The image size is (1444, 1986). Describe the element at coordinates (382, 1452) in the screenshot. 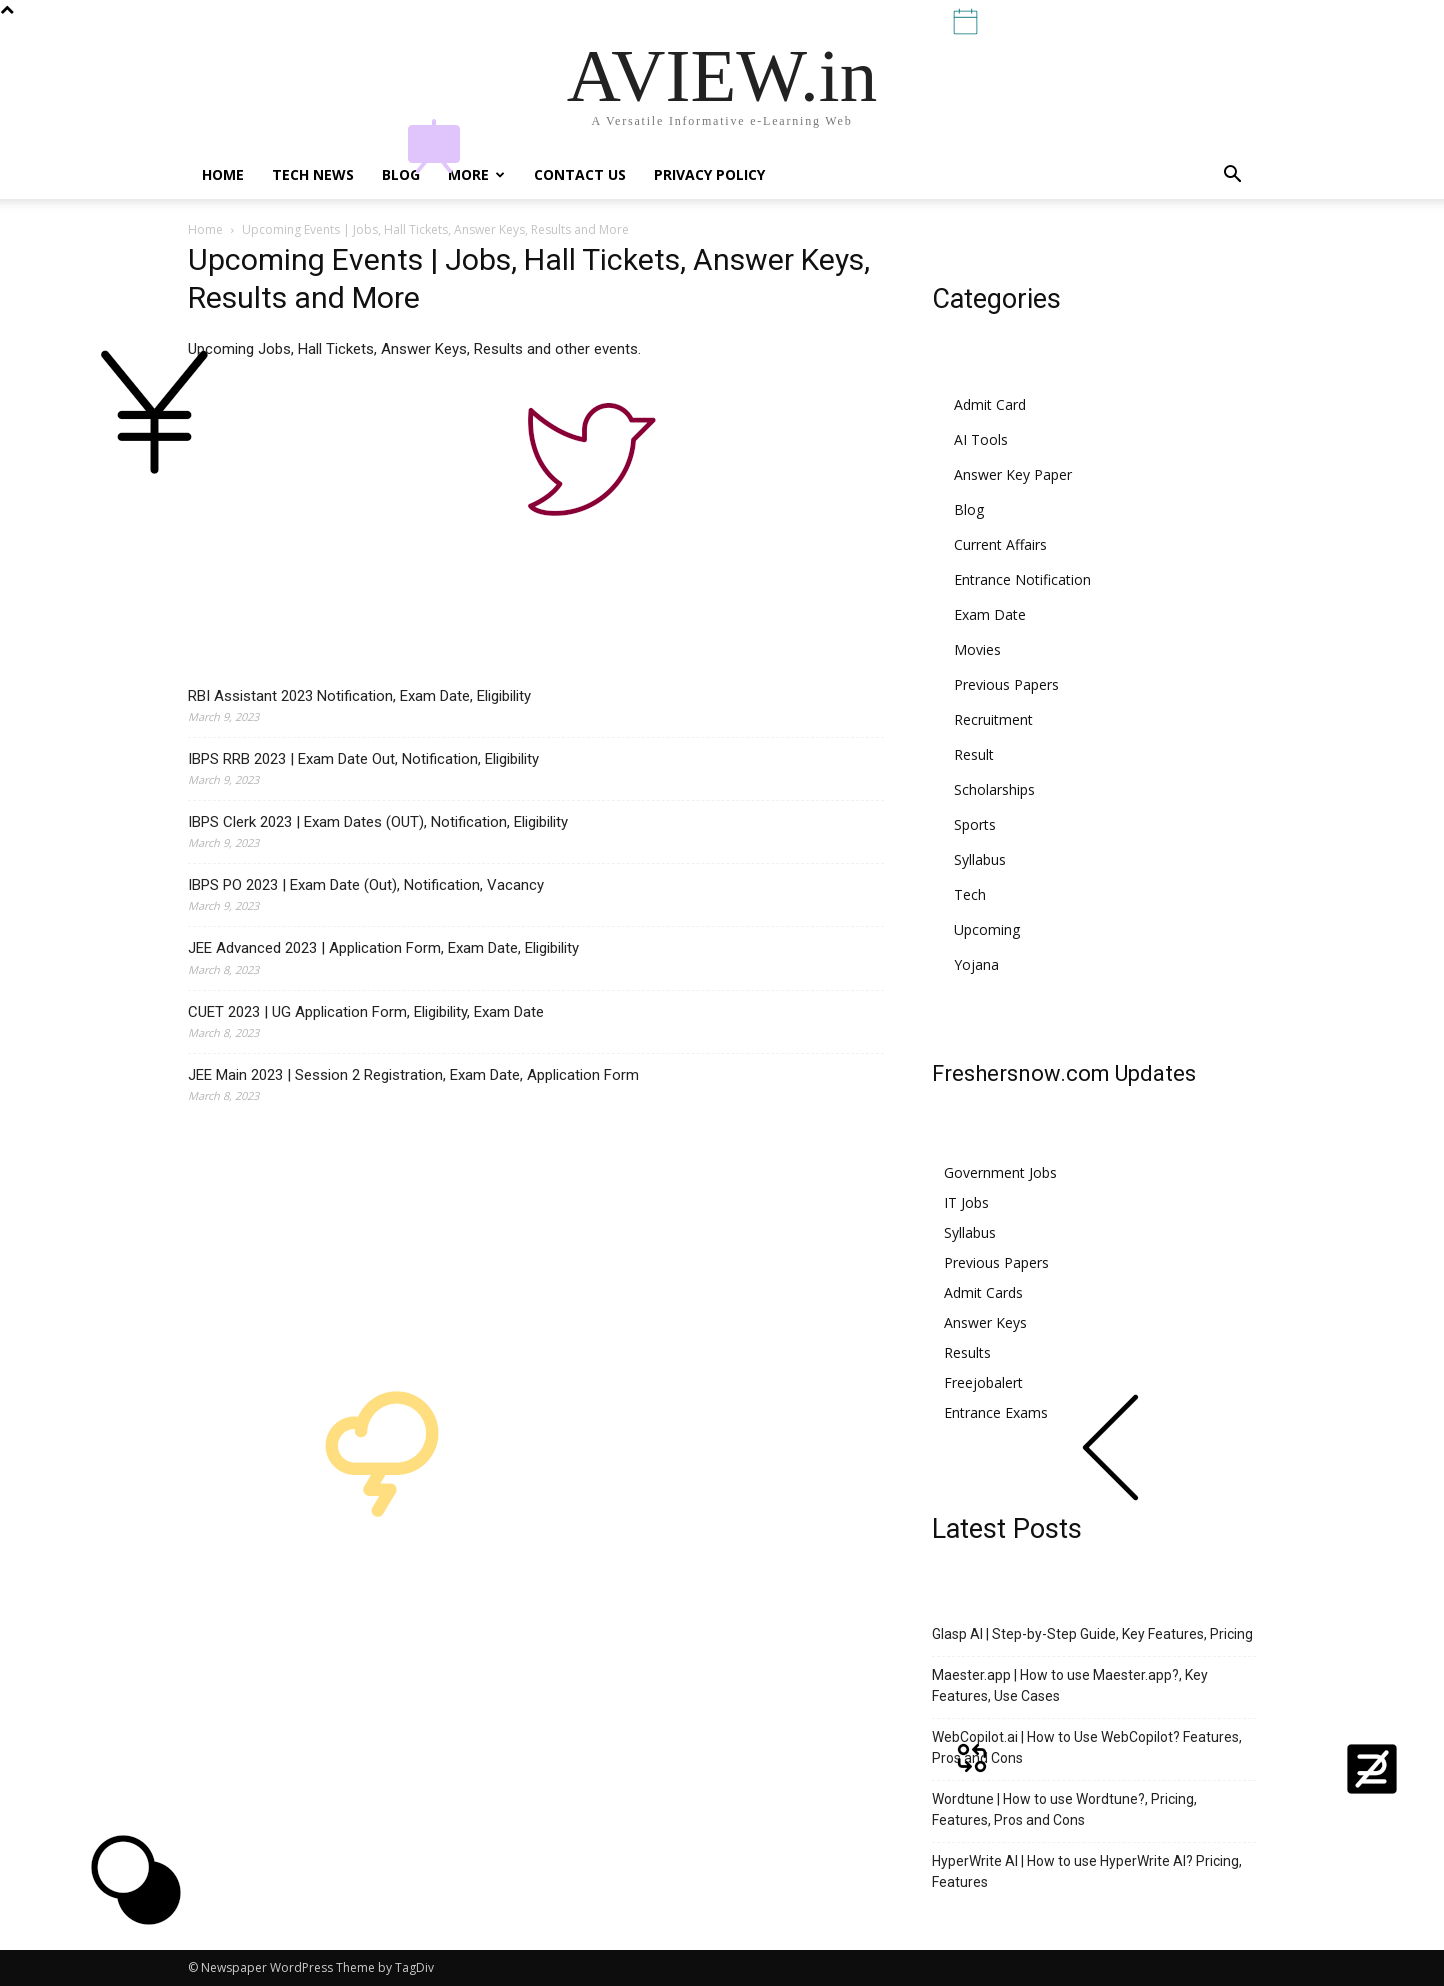

I see `indicates thunderstorm or severe weather conditions` at that location.